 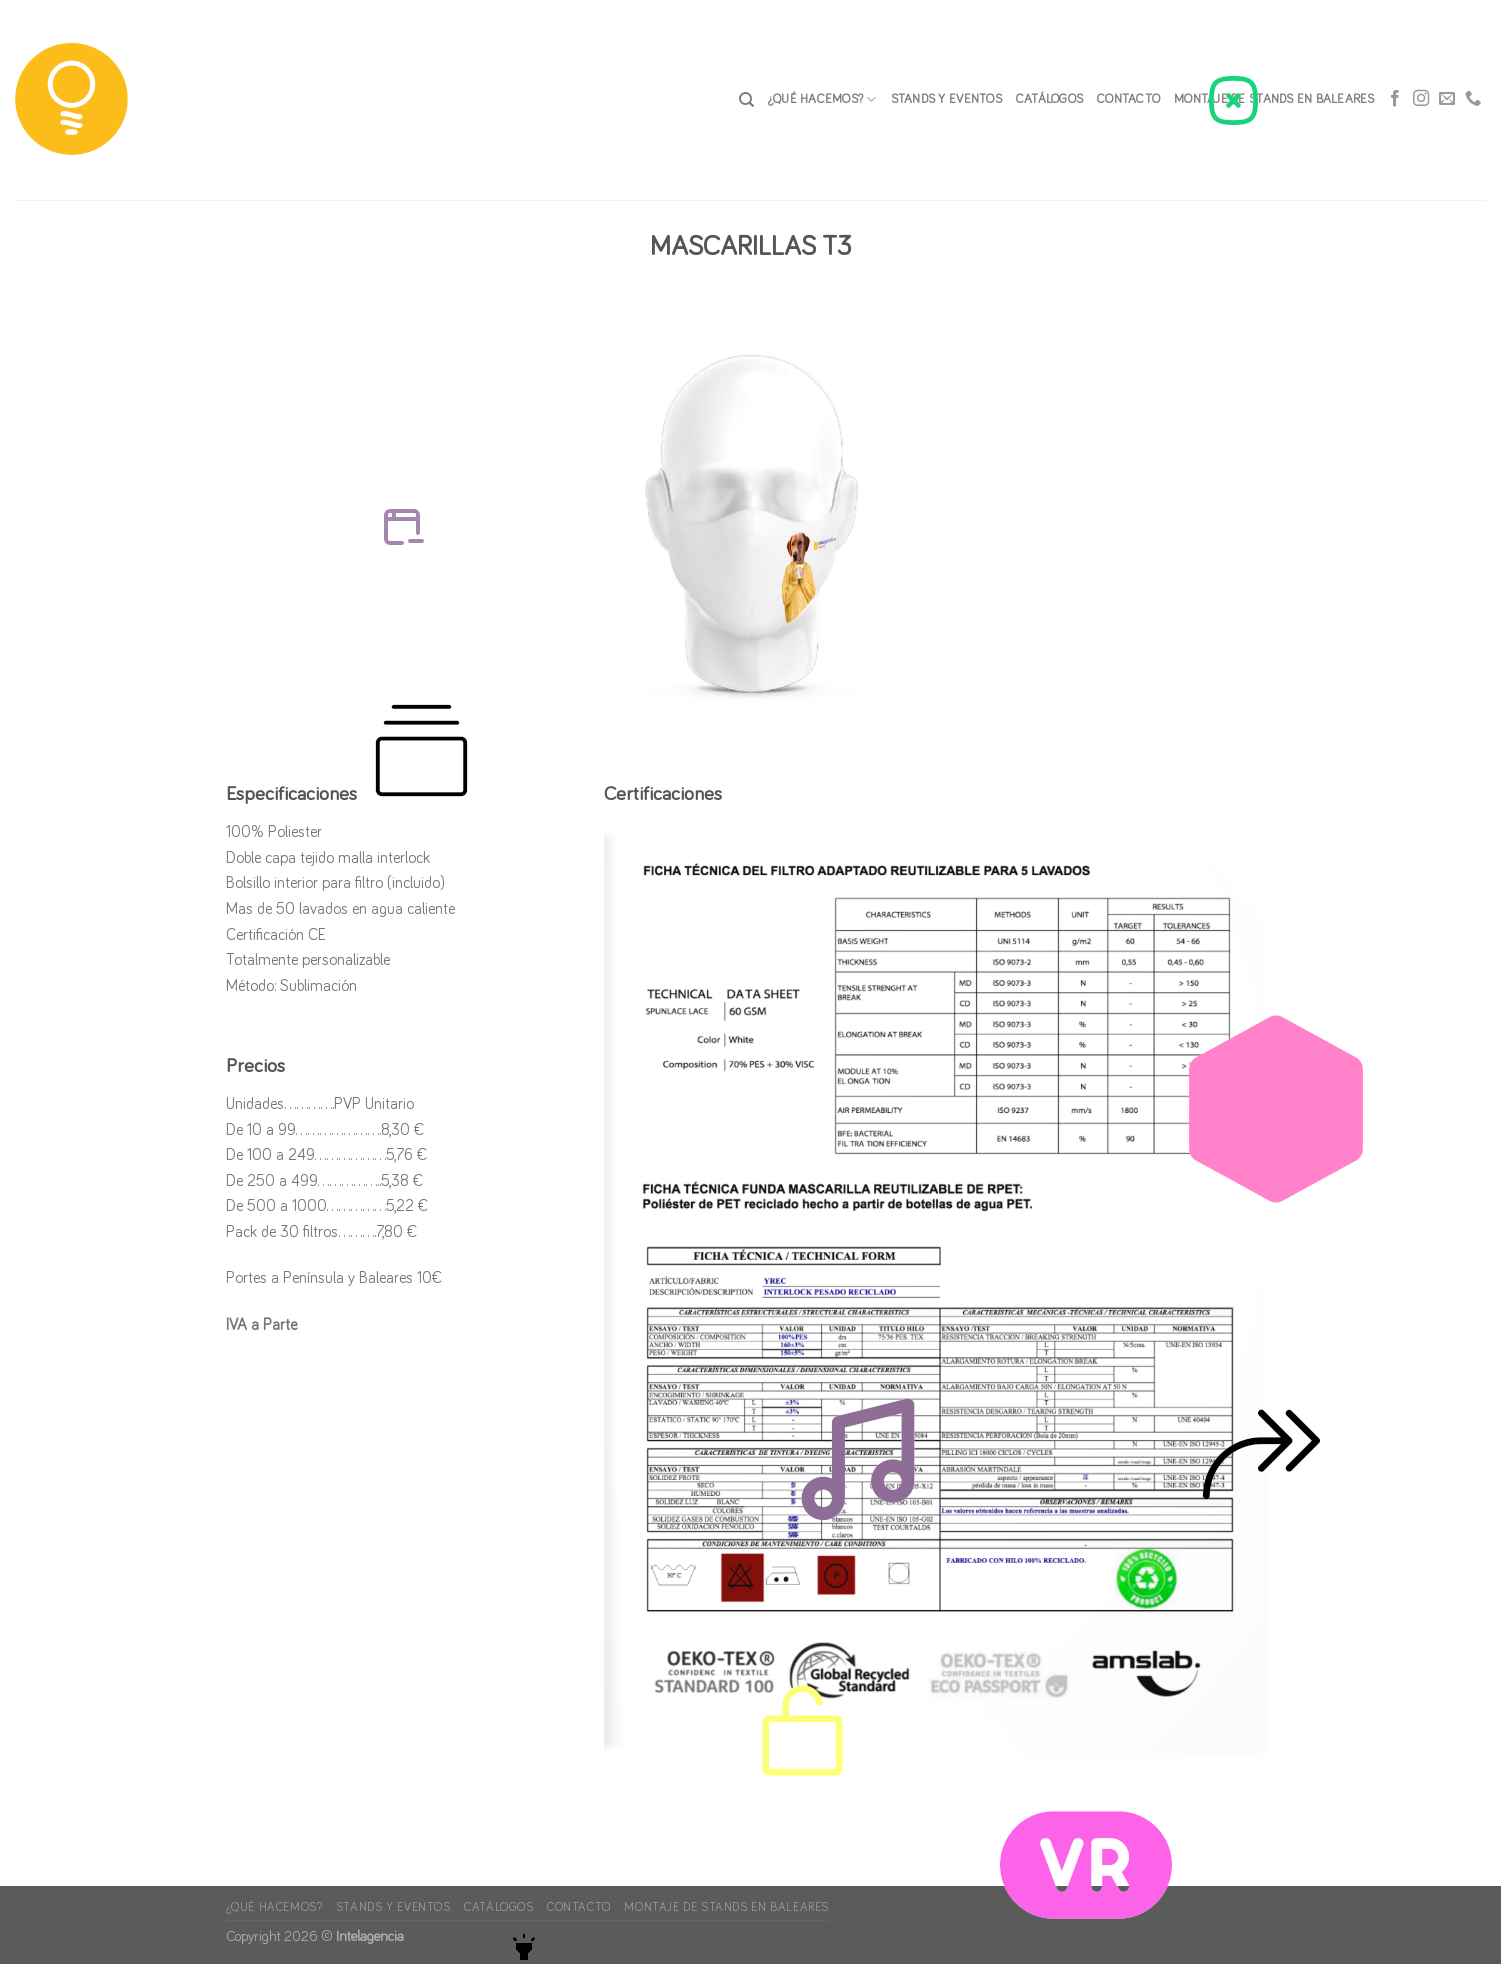 What do you see at coordinates (864, 1461) in the screenshot?
I see `access music library or audio files` at bounding box center [864, 1461].